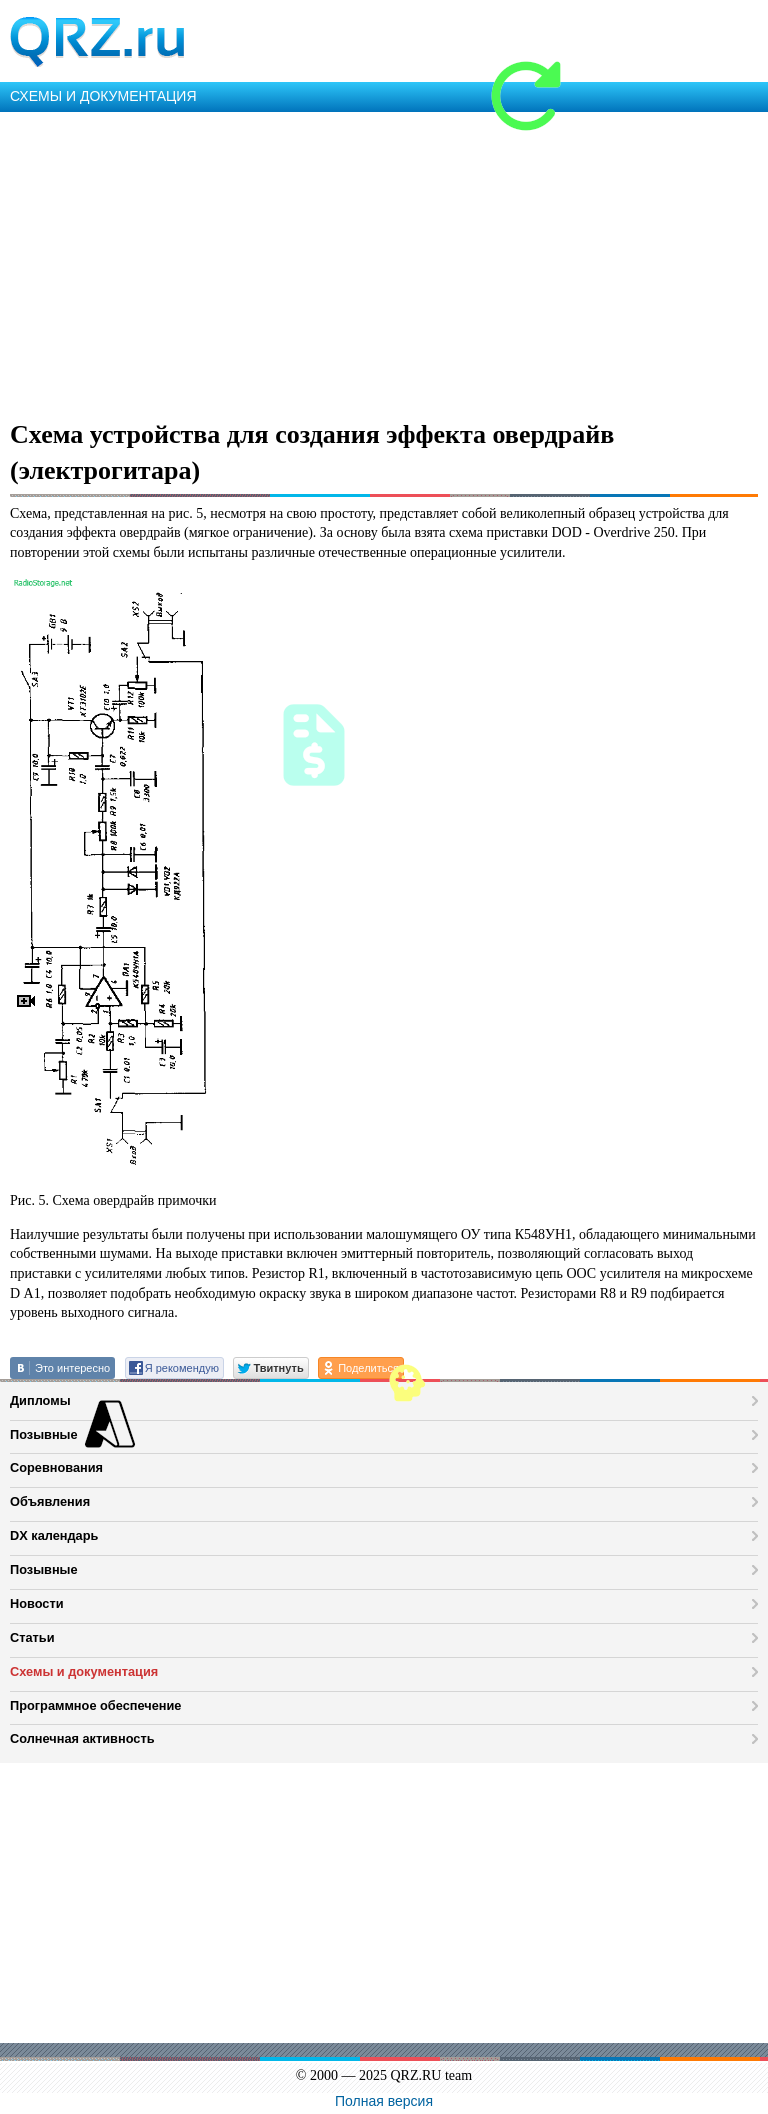 The height and width of the screenshot is (2114, 768). Describe the element at coordinates (26, 1001) in the screenshot. I see `start a new video call` at that location.